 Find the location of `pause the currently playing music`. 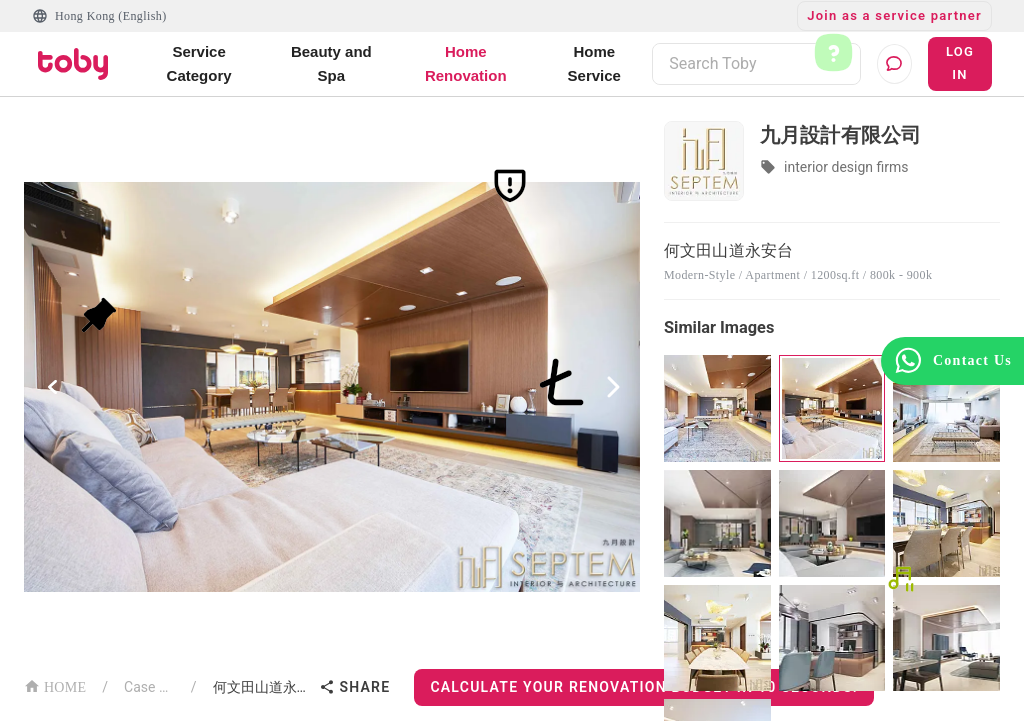

pause the currently playing music is located at coordinates (901, 578).